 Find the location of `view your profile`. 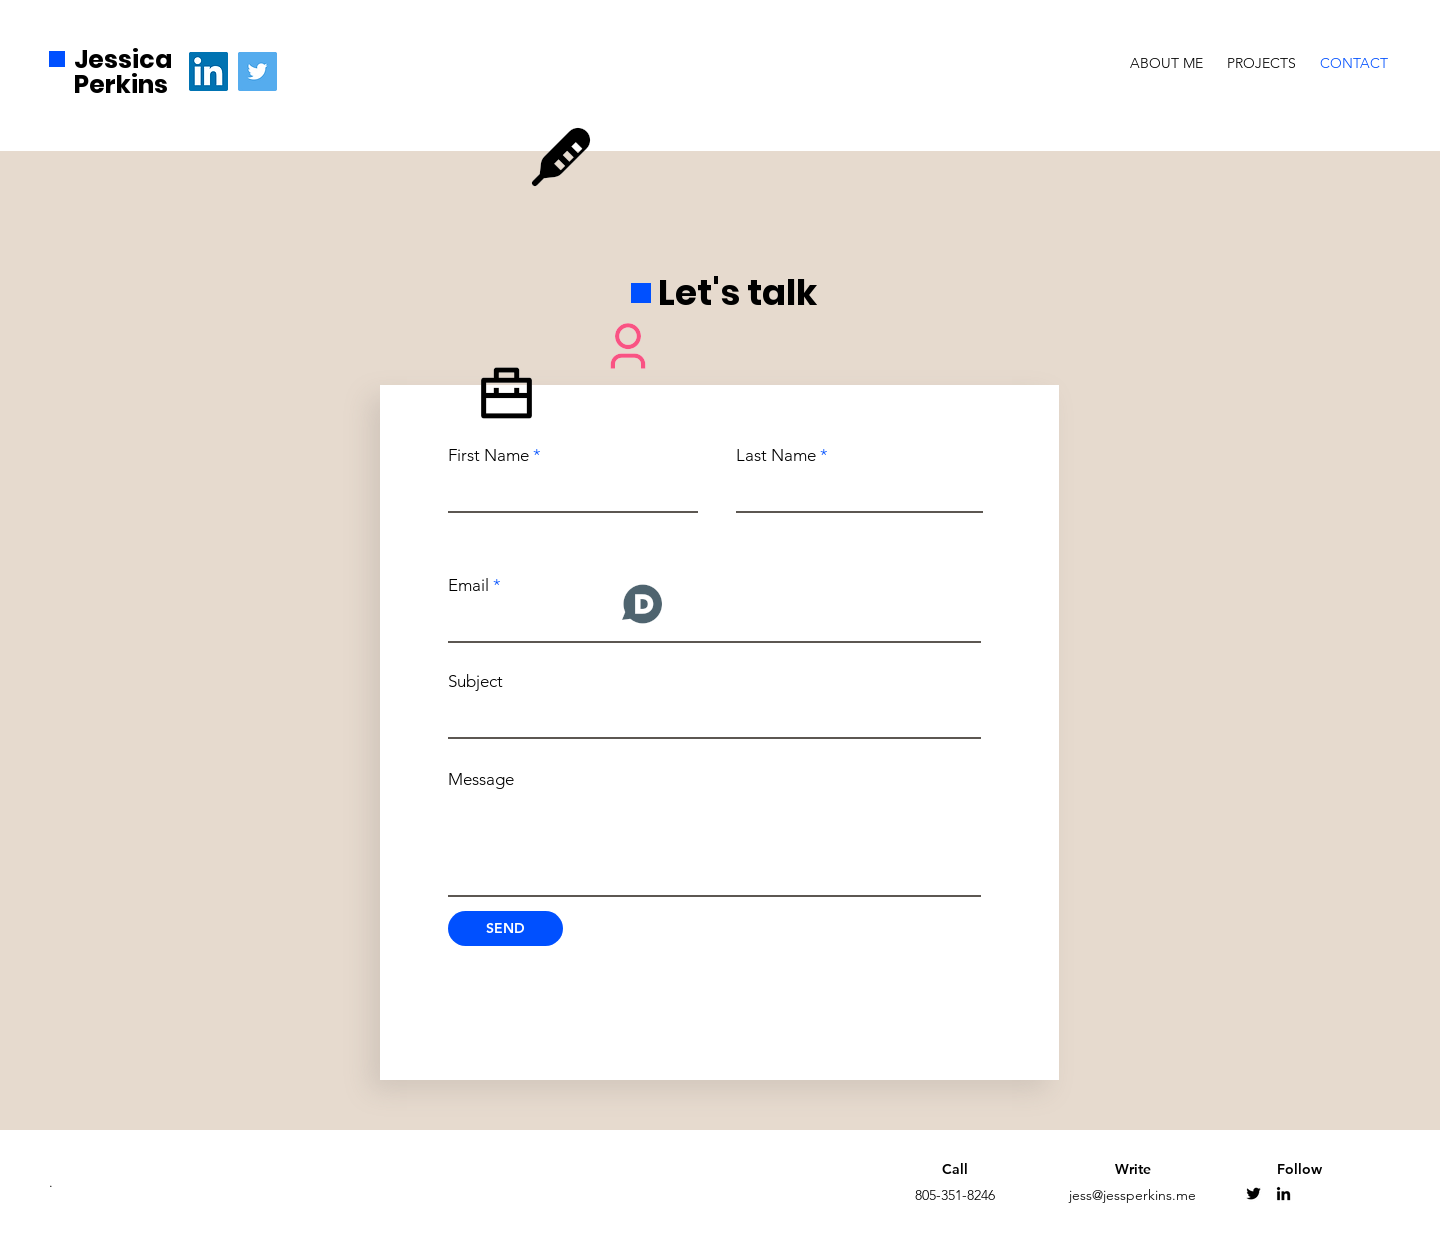

view your profile is located at coordinates (628, 347).